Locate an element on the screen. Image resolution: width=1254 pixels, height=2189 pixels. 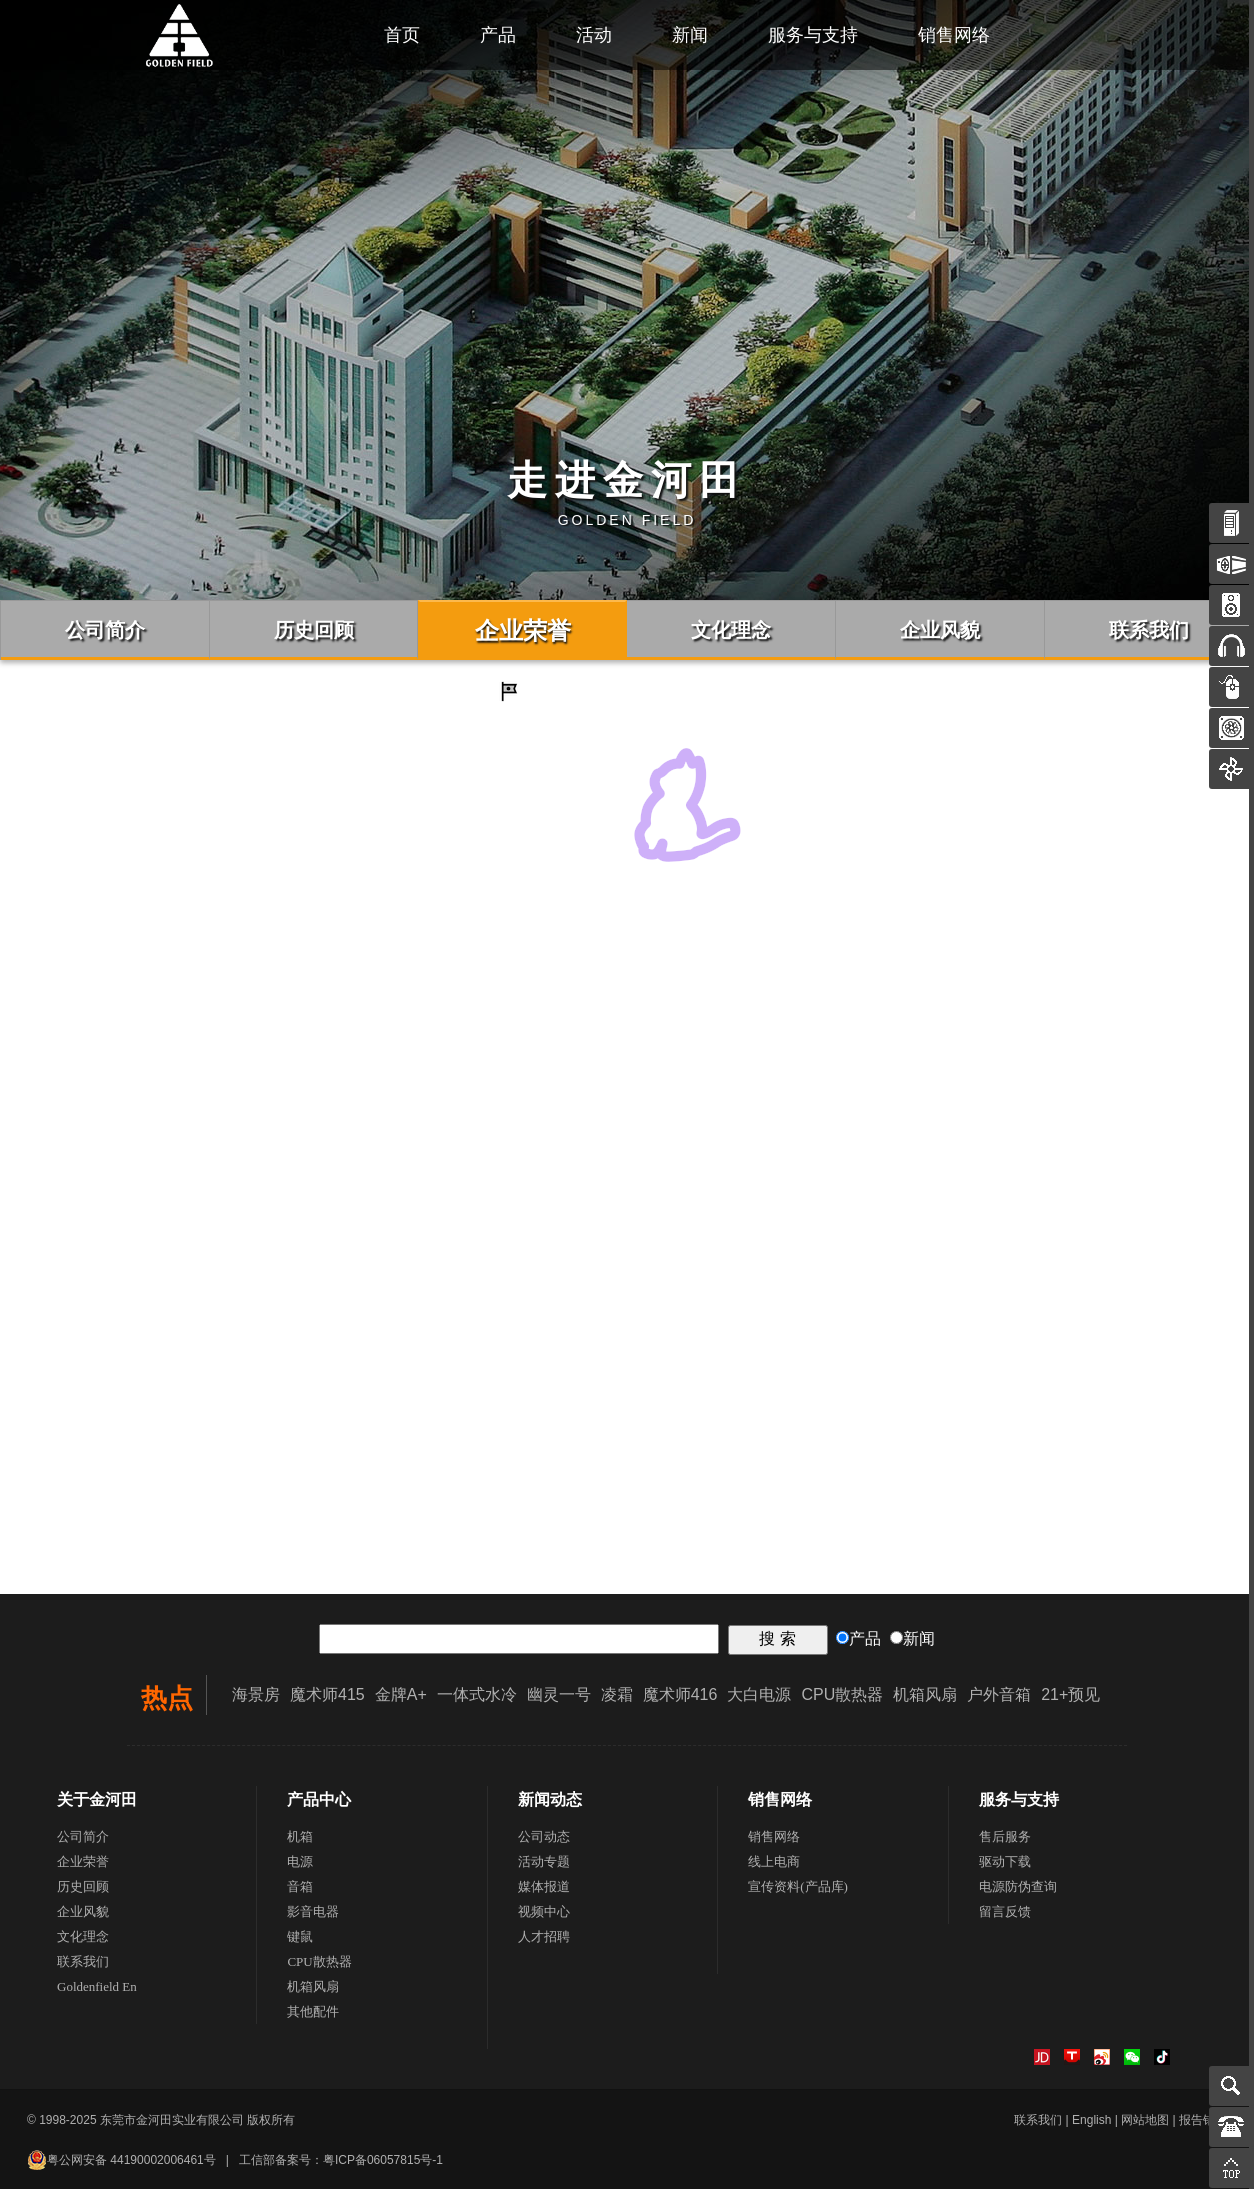
link to yarn package manager is located at coordinates (686, 805).